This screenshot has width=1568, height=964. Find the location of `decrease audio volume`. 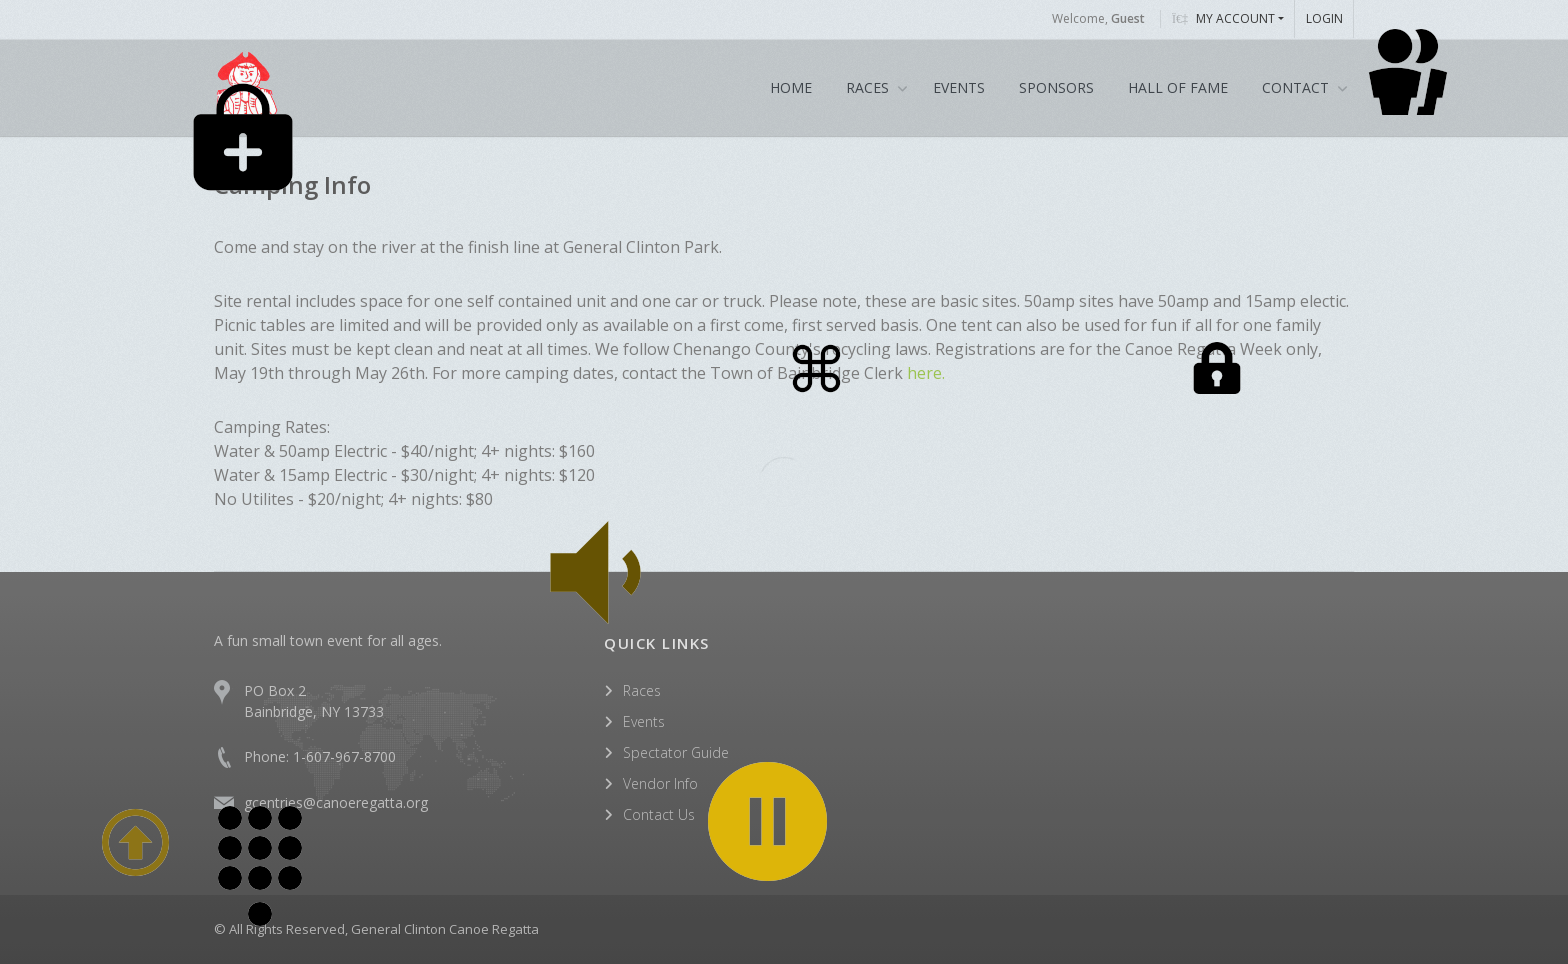

decrease audio volume is located at coordinates (595, 572).